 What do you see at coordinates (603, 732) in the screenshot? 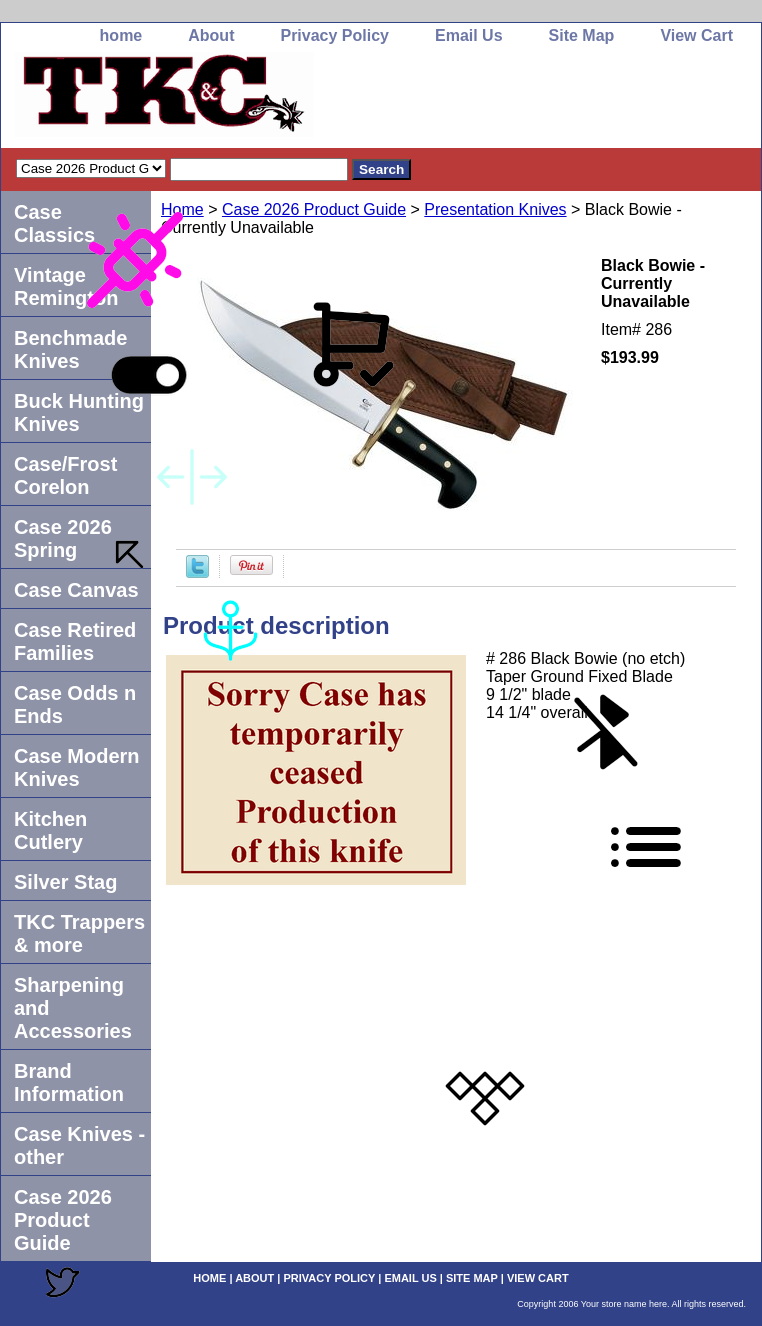
I see `bluetooth is disabled or unavailable` at bounding box center [603, 732].